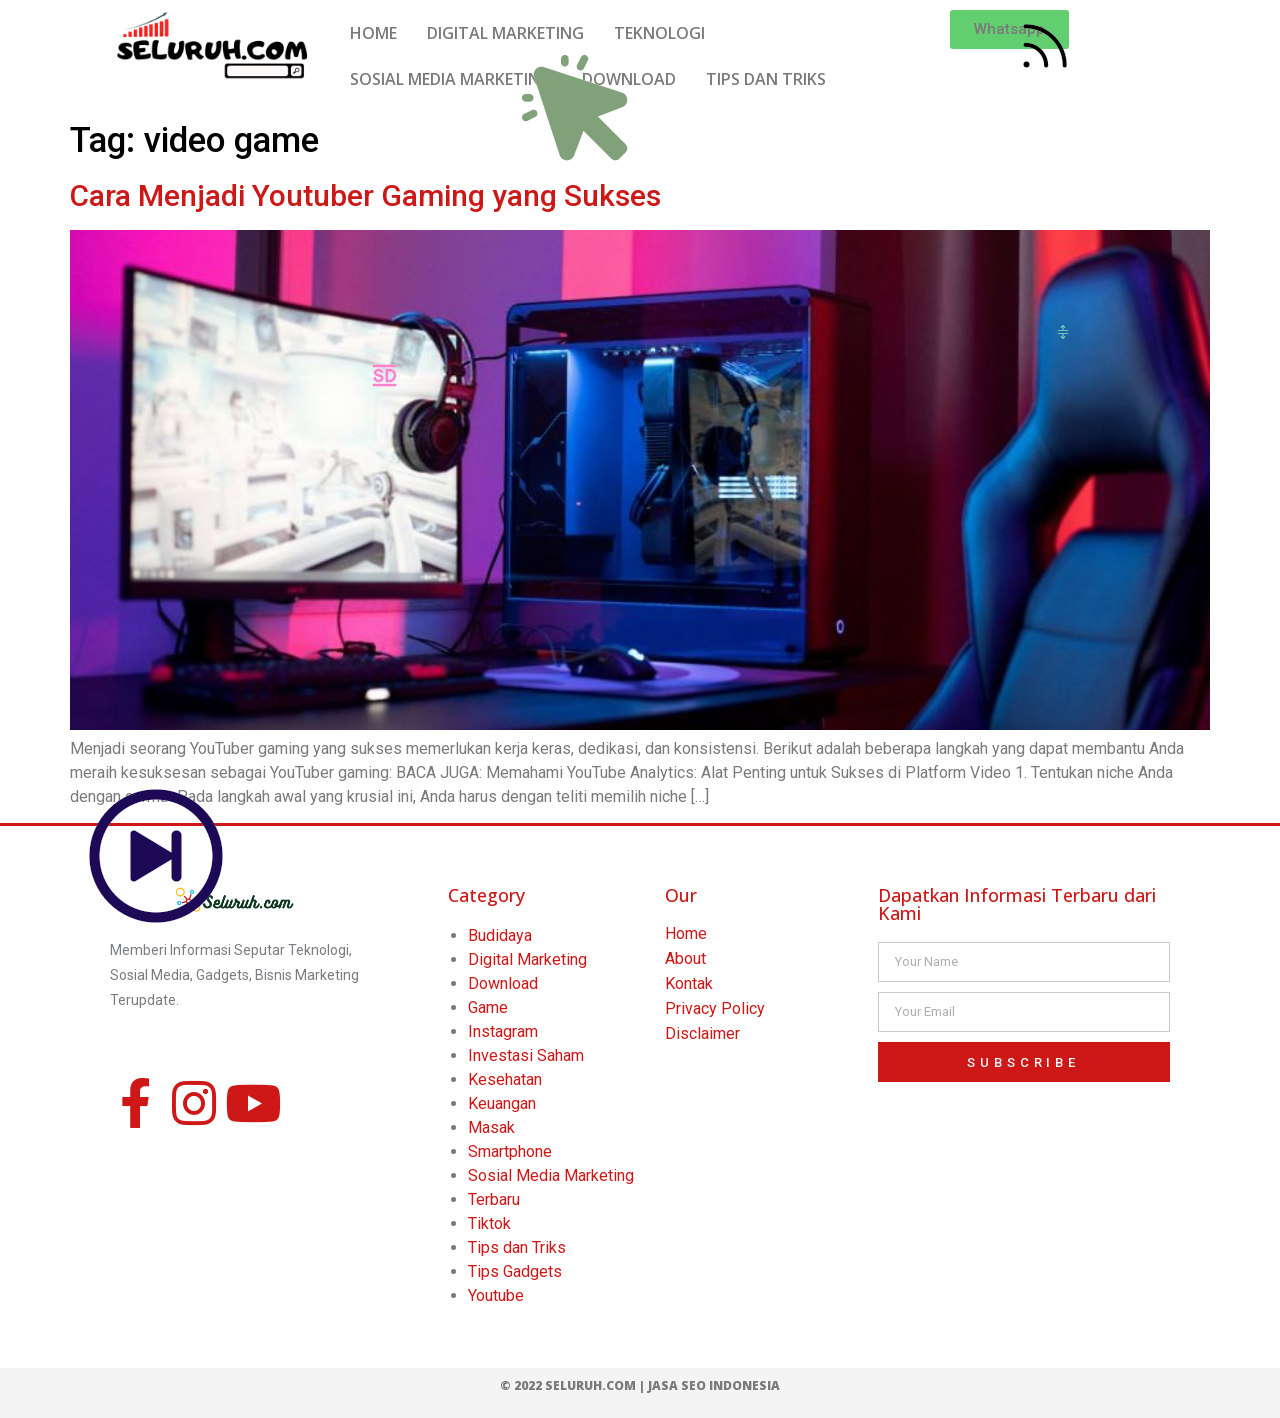 The image size is (1280, 1418). I want to click on subscribe to RSS feed, so click(1042, 49).